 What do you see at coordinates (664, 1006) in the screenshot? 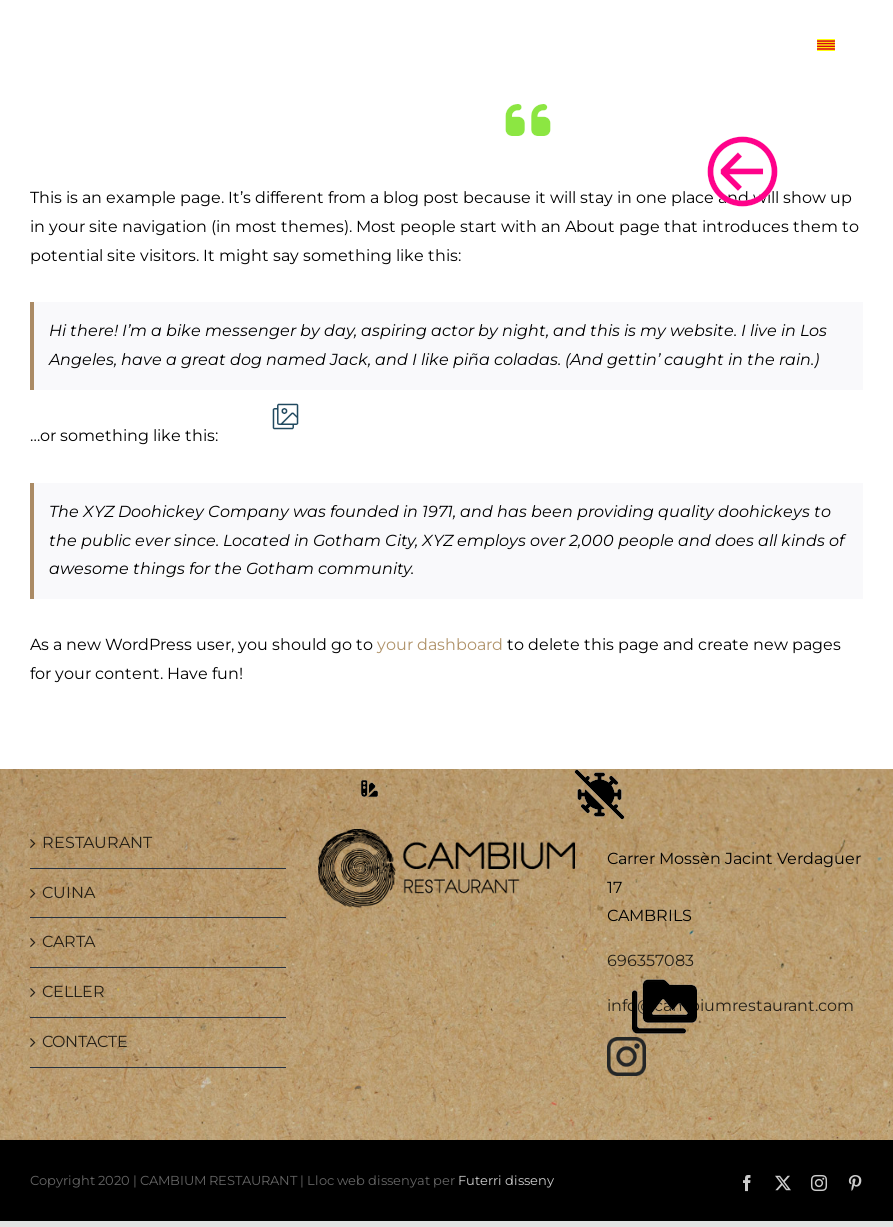
I see `access your photo library` at bounding box center [664, 1006].